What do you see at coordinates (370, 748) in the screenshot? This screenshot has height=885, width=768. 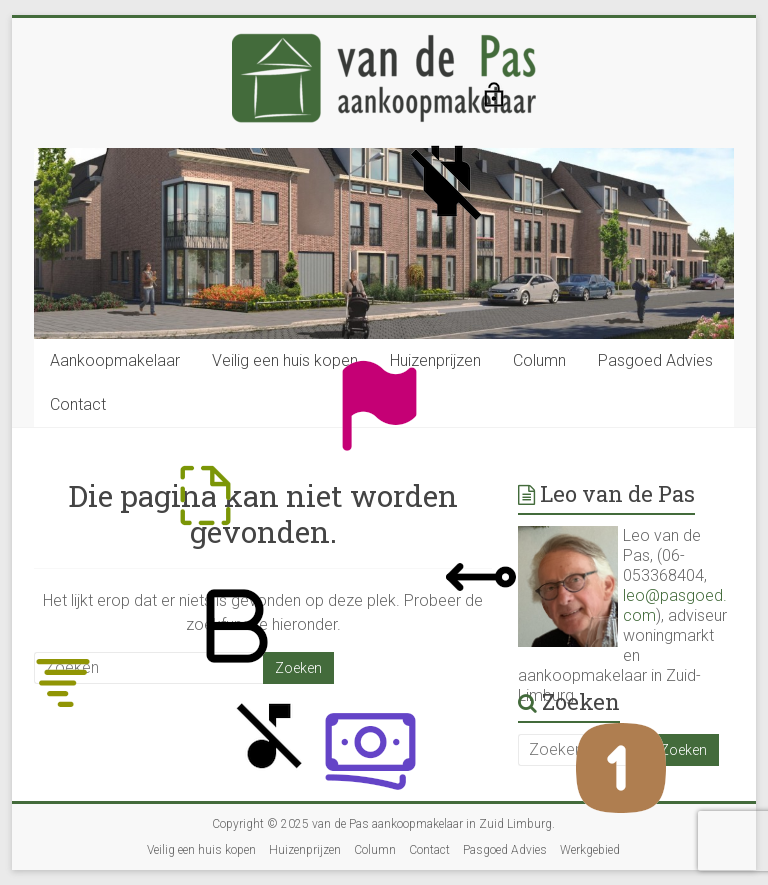 I see `view your account balance` at bounding box center [370, 748].